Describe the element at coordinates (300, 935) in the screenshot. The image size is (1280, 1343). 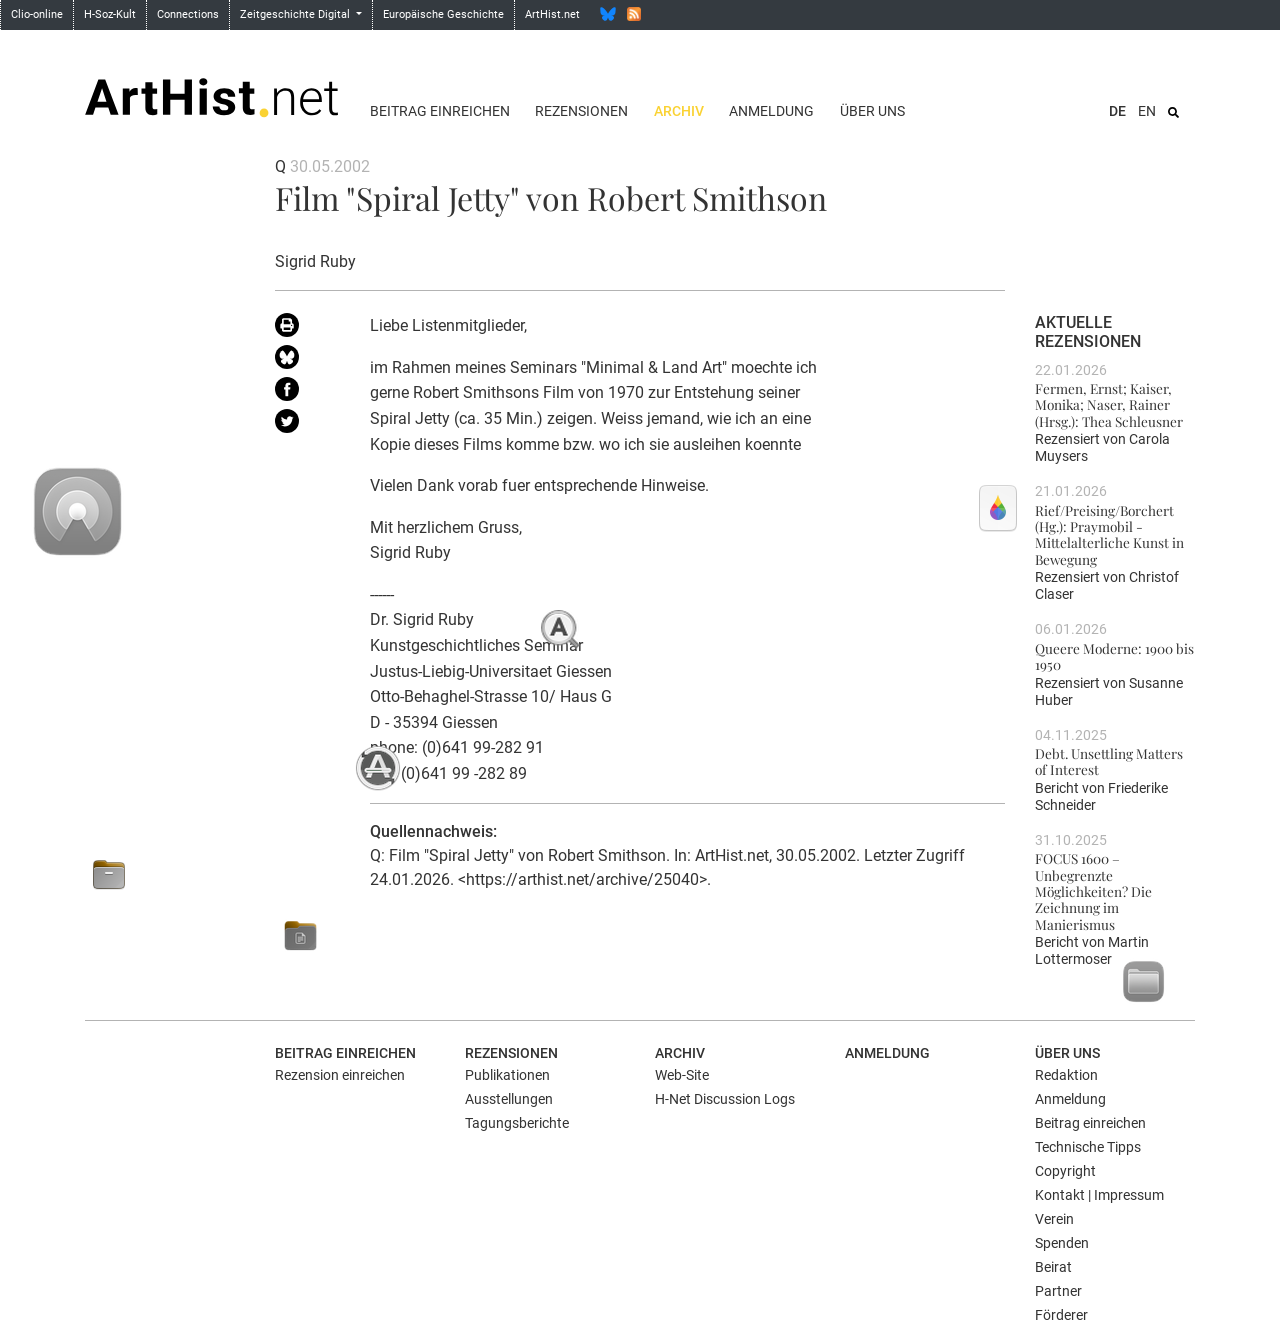
I see `open your documents folder` at that location.